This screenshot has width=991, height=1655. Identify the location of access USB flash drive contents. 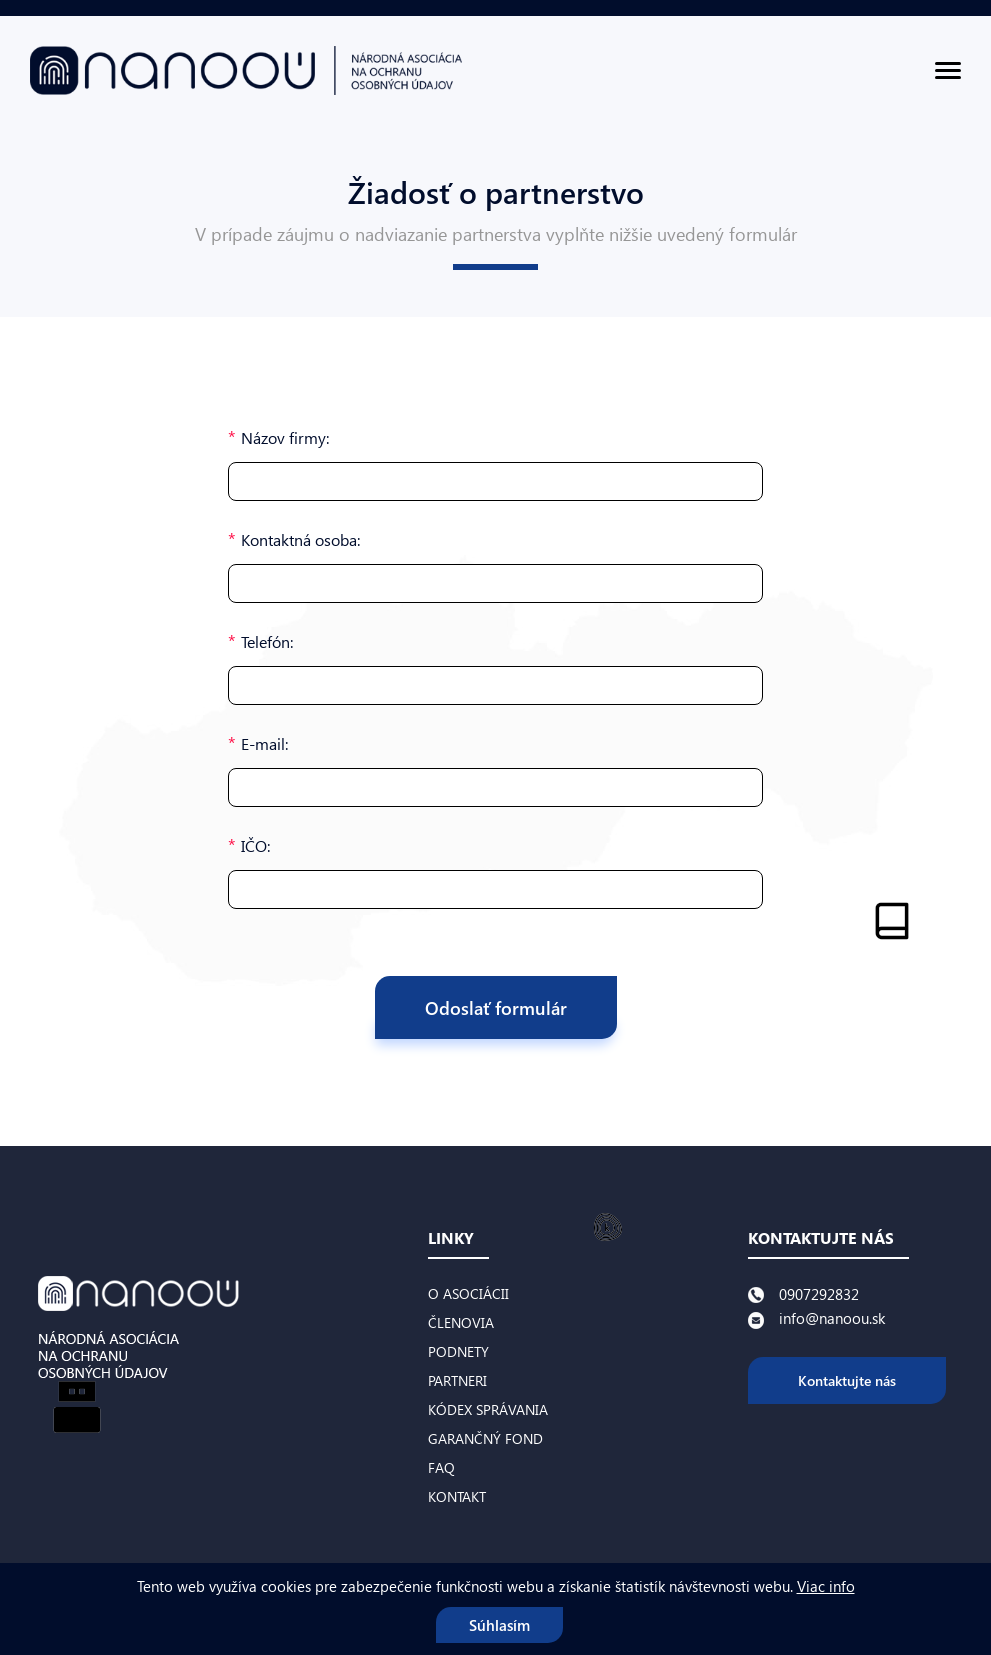
(77, 1407).